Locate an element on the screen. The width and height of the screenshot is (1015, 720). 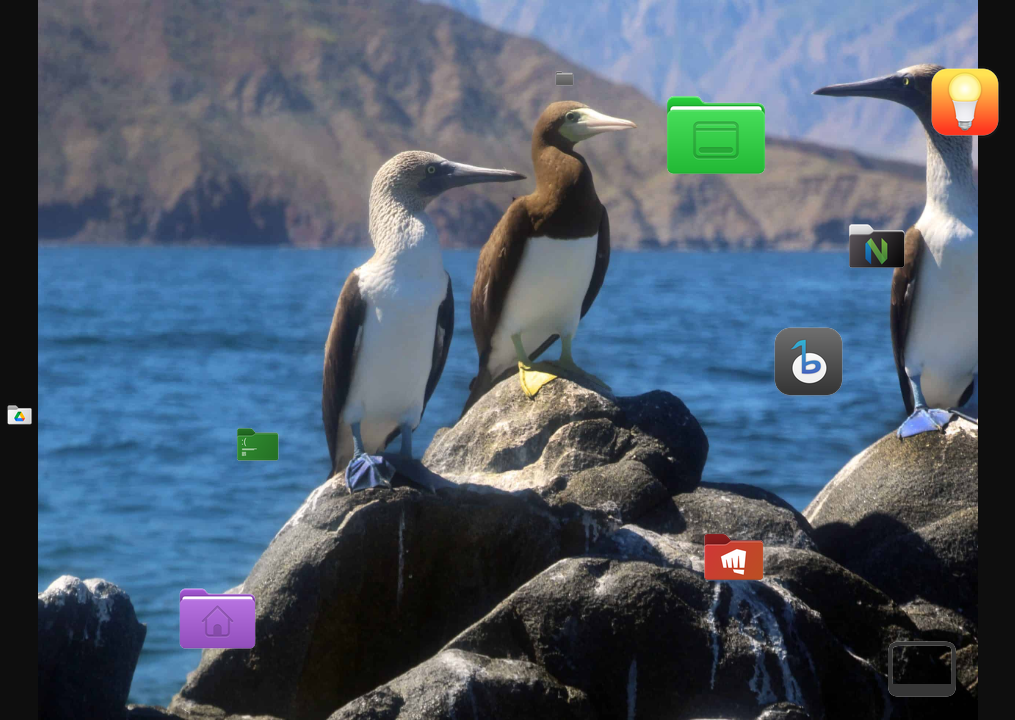
open the photos or gallery app is located at coordinates (922, 667).